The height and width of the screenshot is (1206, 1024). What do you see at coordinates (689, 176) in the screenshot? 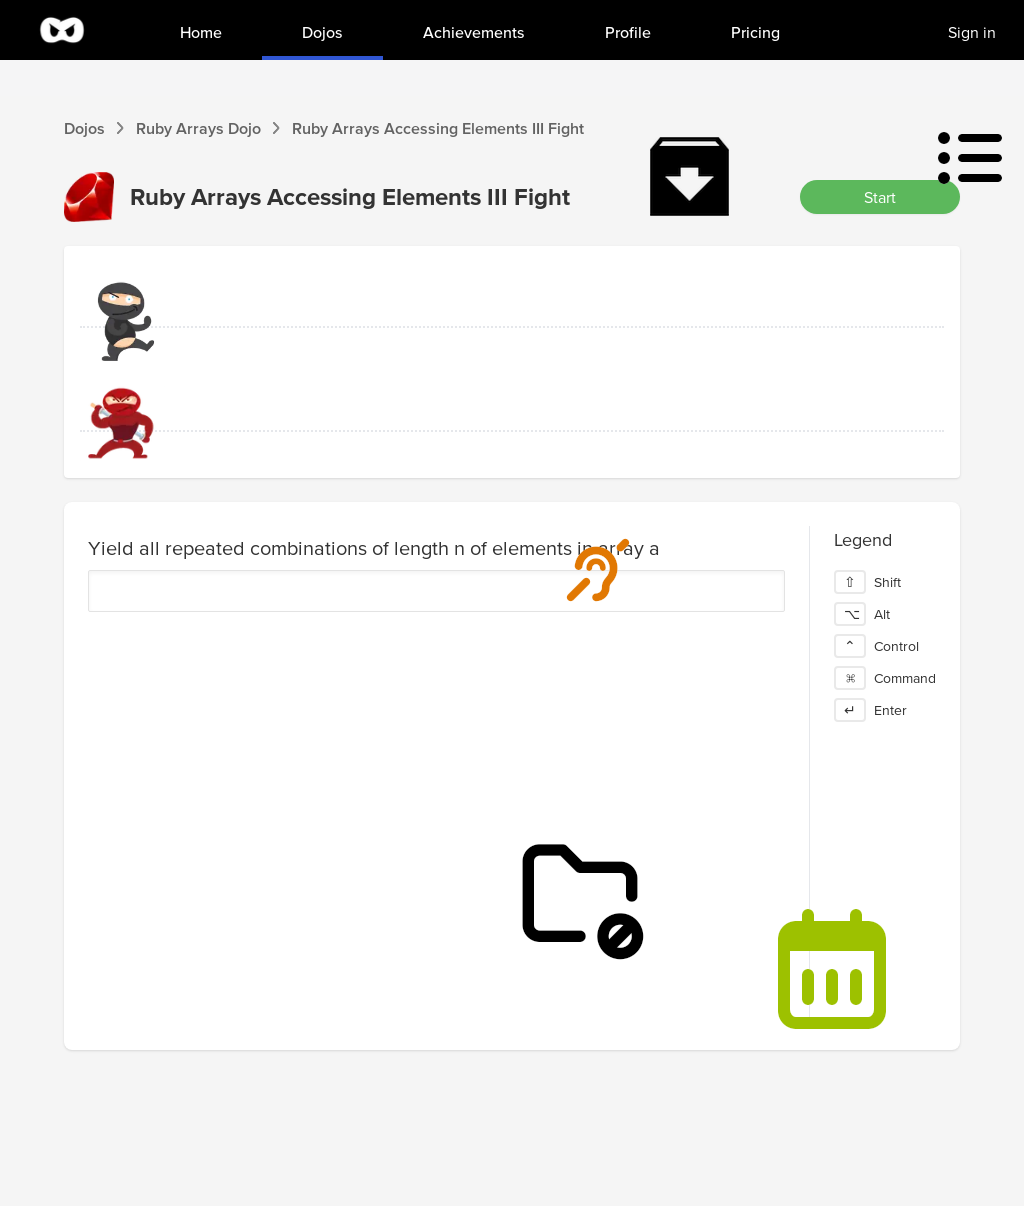
I see `archive selected items` at bounding box center [689, 176].